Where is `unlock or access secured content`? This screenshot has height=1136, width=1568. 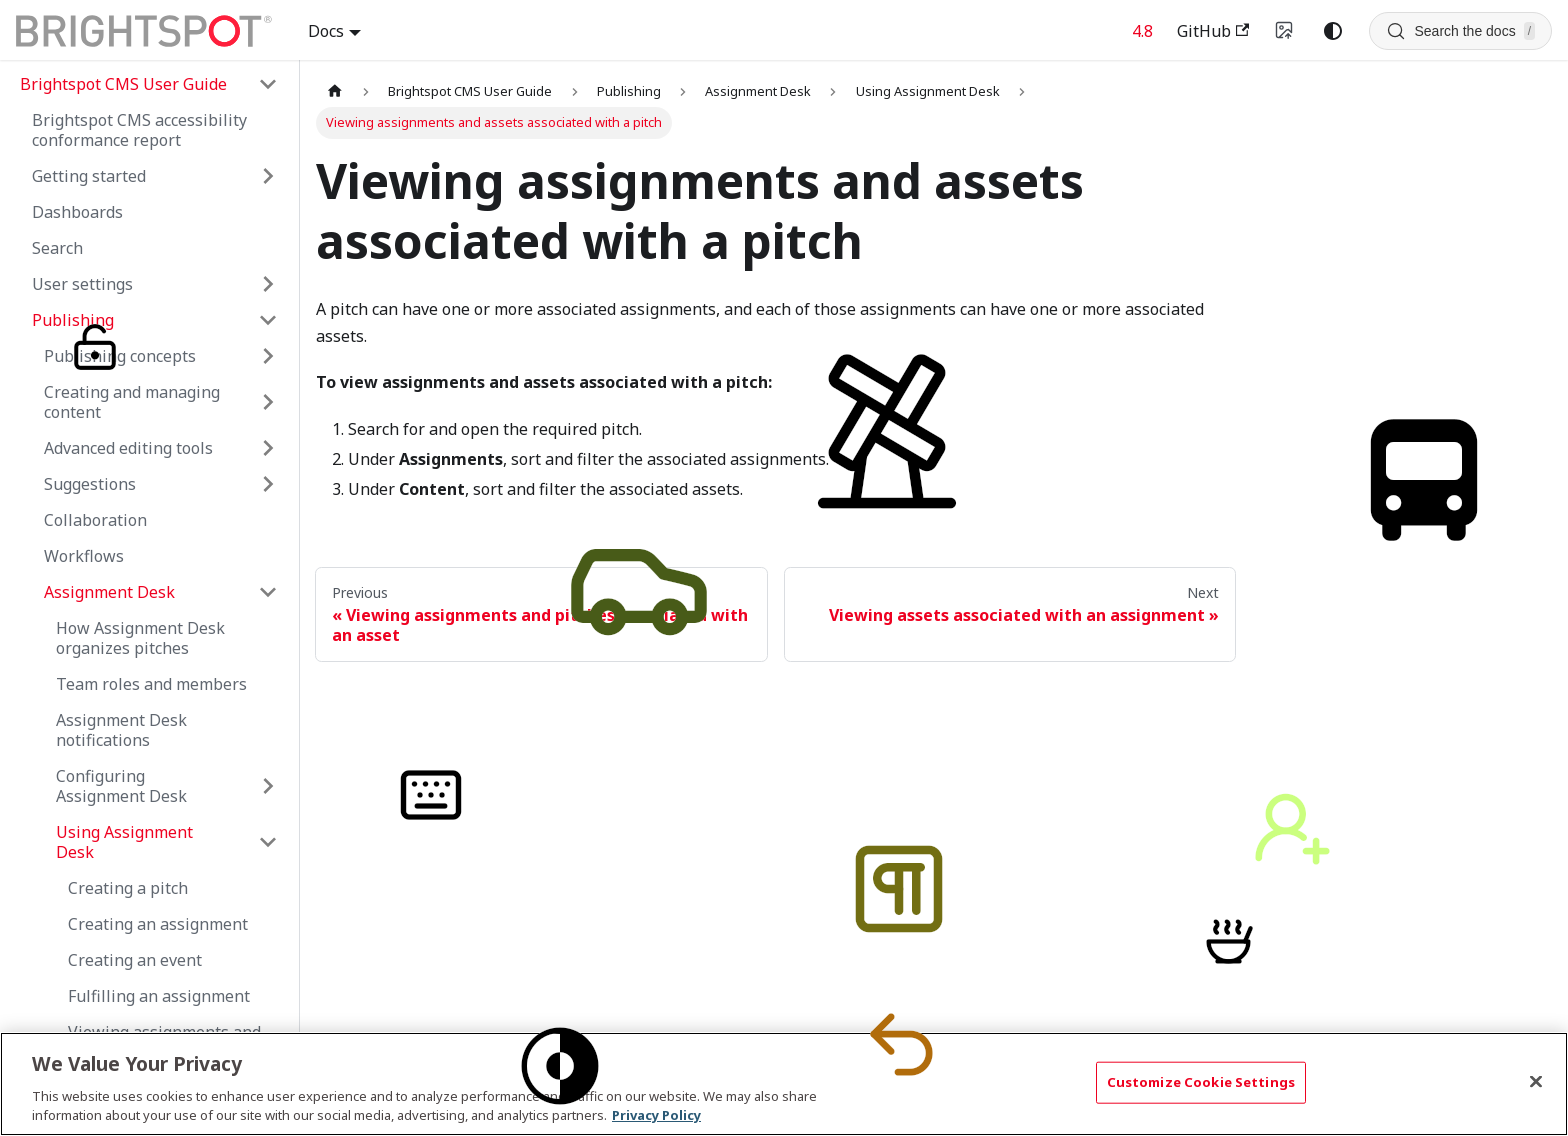 unlock or access secured content is located at coordinates (95, 347).